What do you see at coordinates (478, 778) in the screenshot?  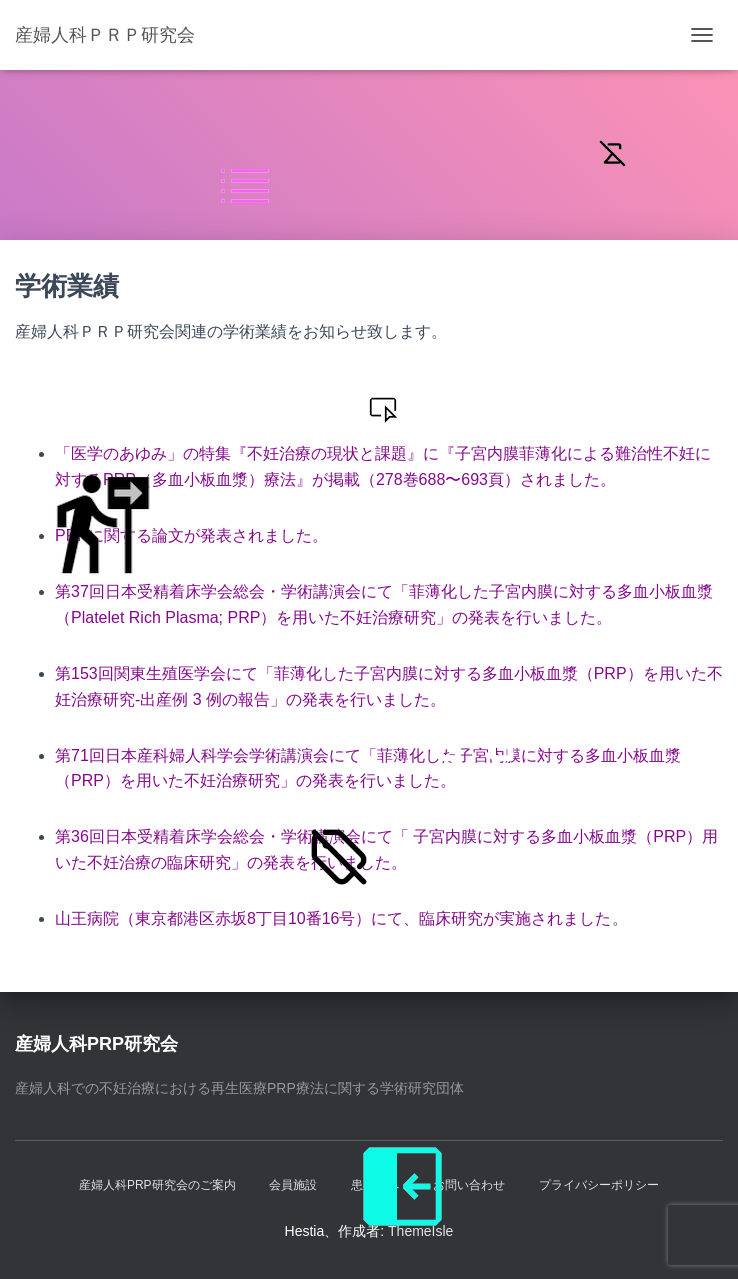 I see `view parent classes or supertypes in code hierarchy` at bounding box center [478, 778].